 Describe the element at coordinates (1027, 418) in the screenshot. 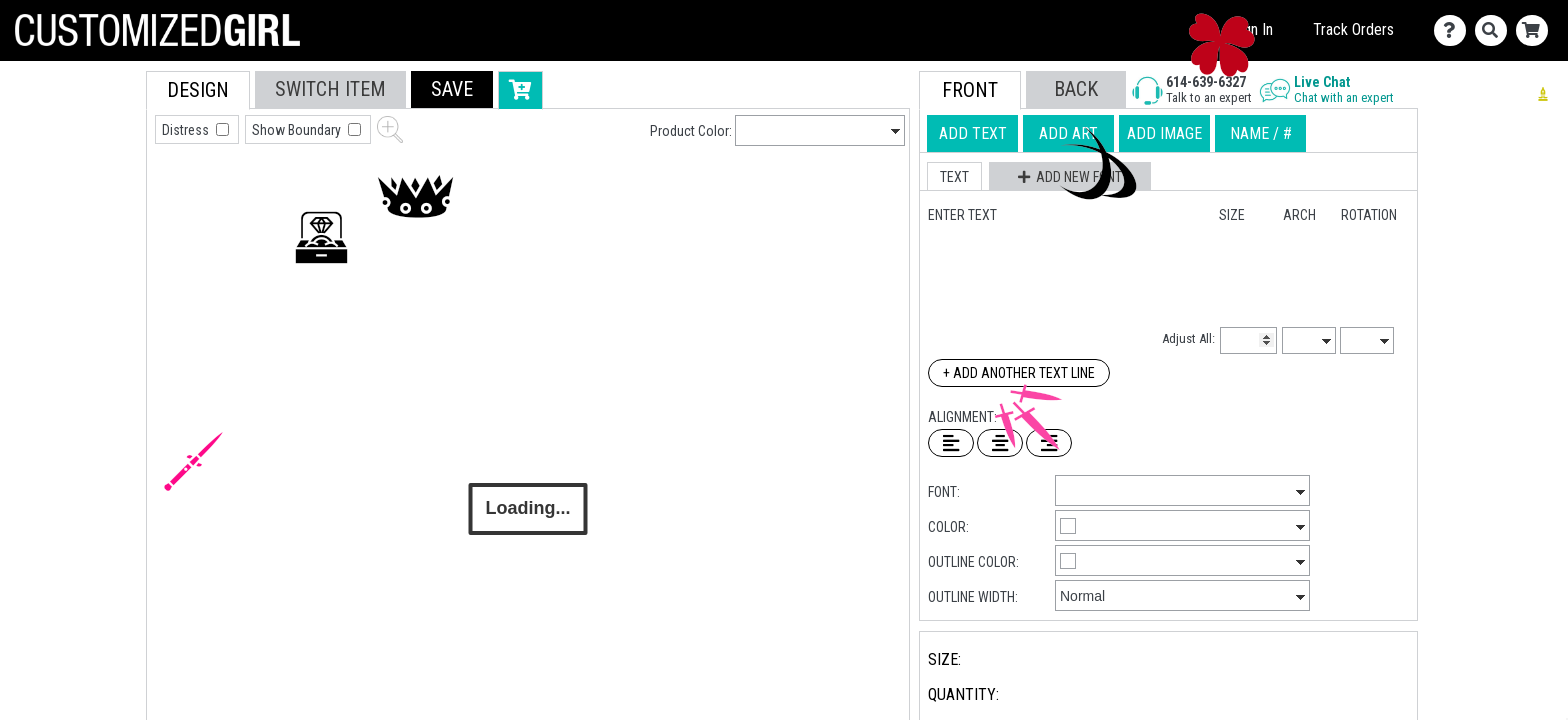

I see `assassin or rogue character class icon` at that location.